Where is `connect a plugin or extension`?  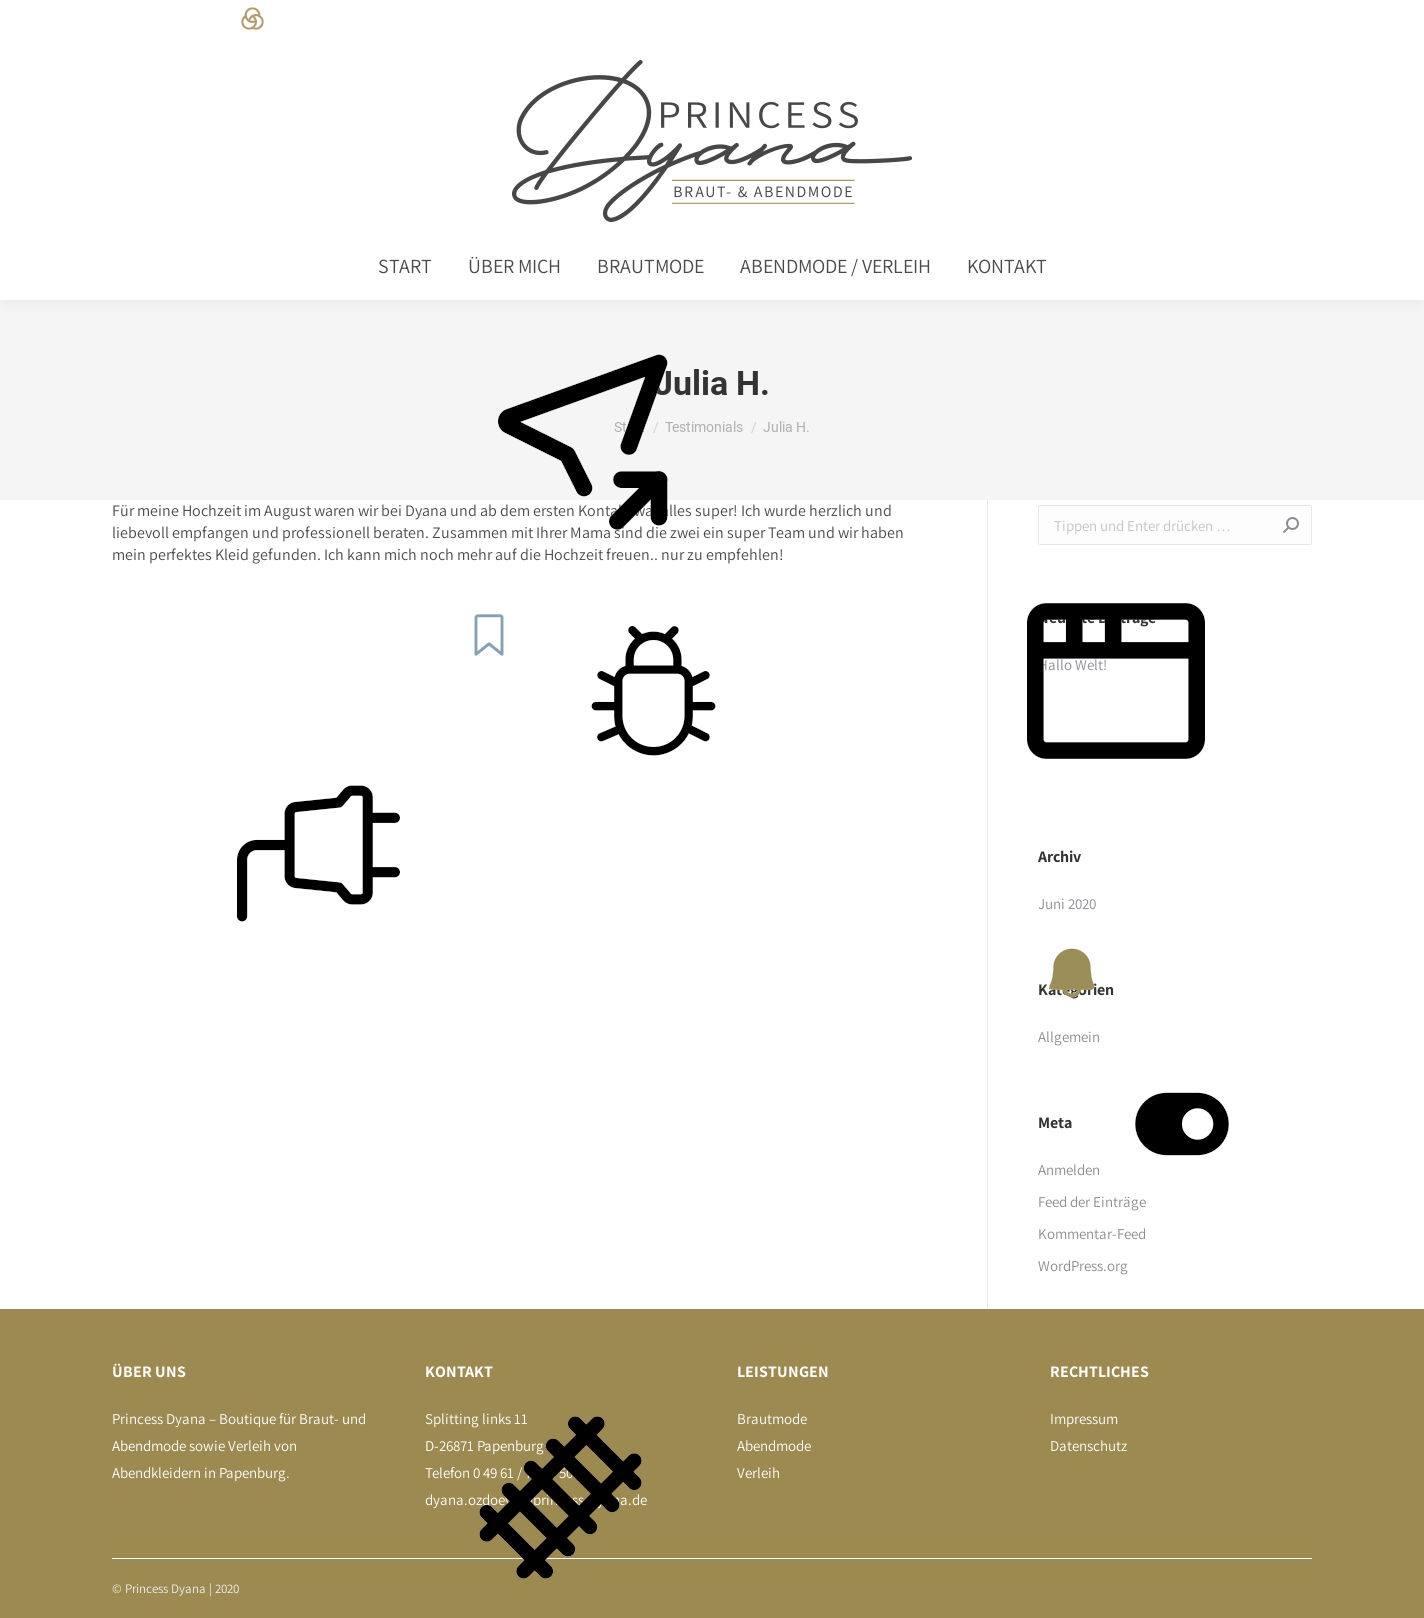 connect a plugin or extension is located at coordinates (318, 853).